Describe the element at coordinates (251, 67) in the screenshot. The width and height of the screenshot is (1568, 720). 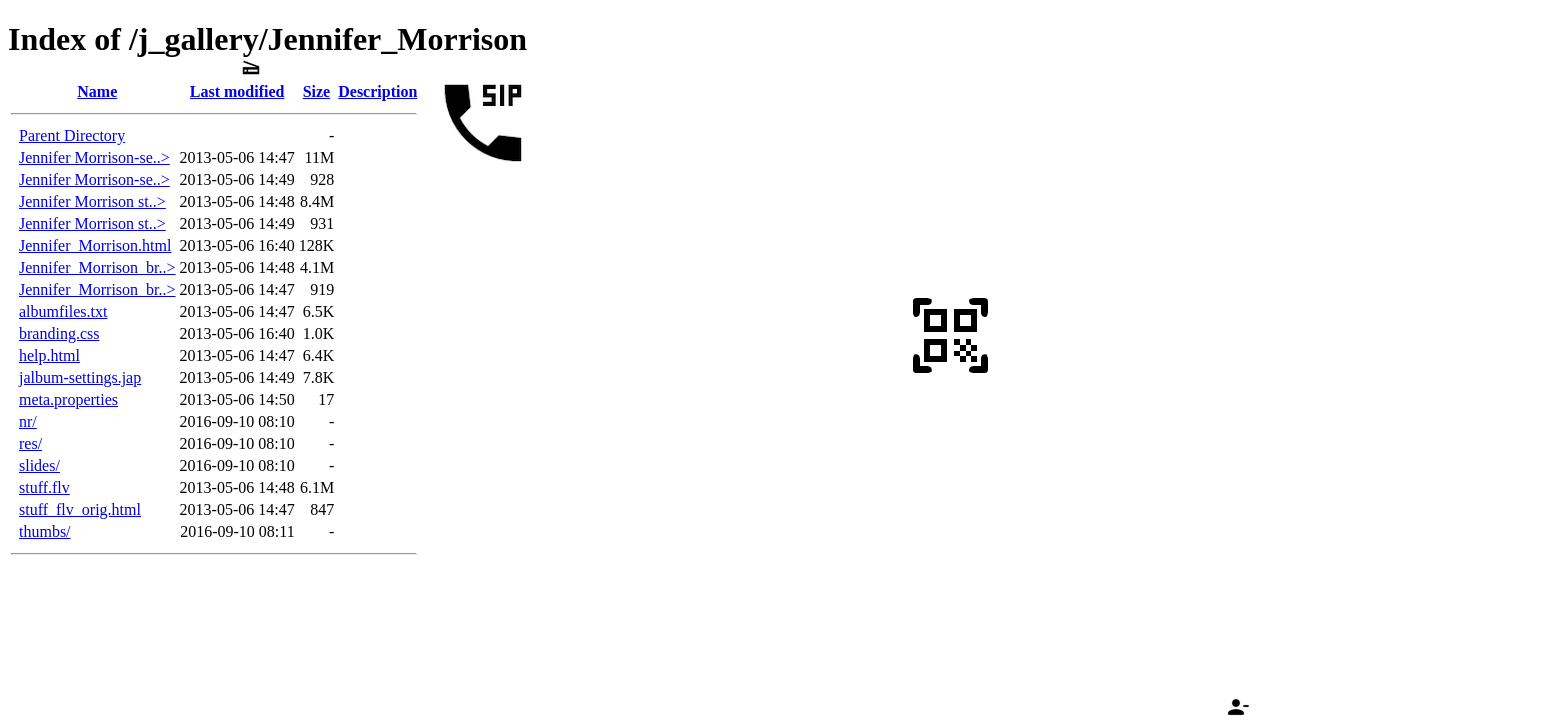
I see `scan a document or image` at that location.